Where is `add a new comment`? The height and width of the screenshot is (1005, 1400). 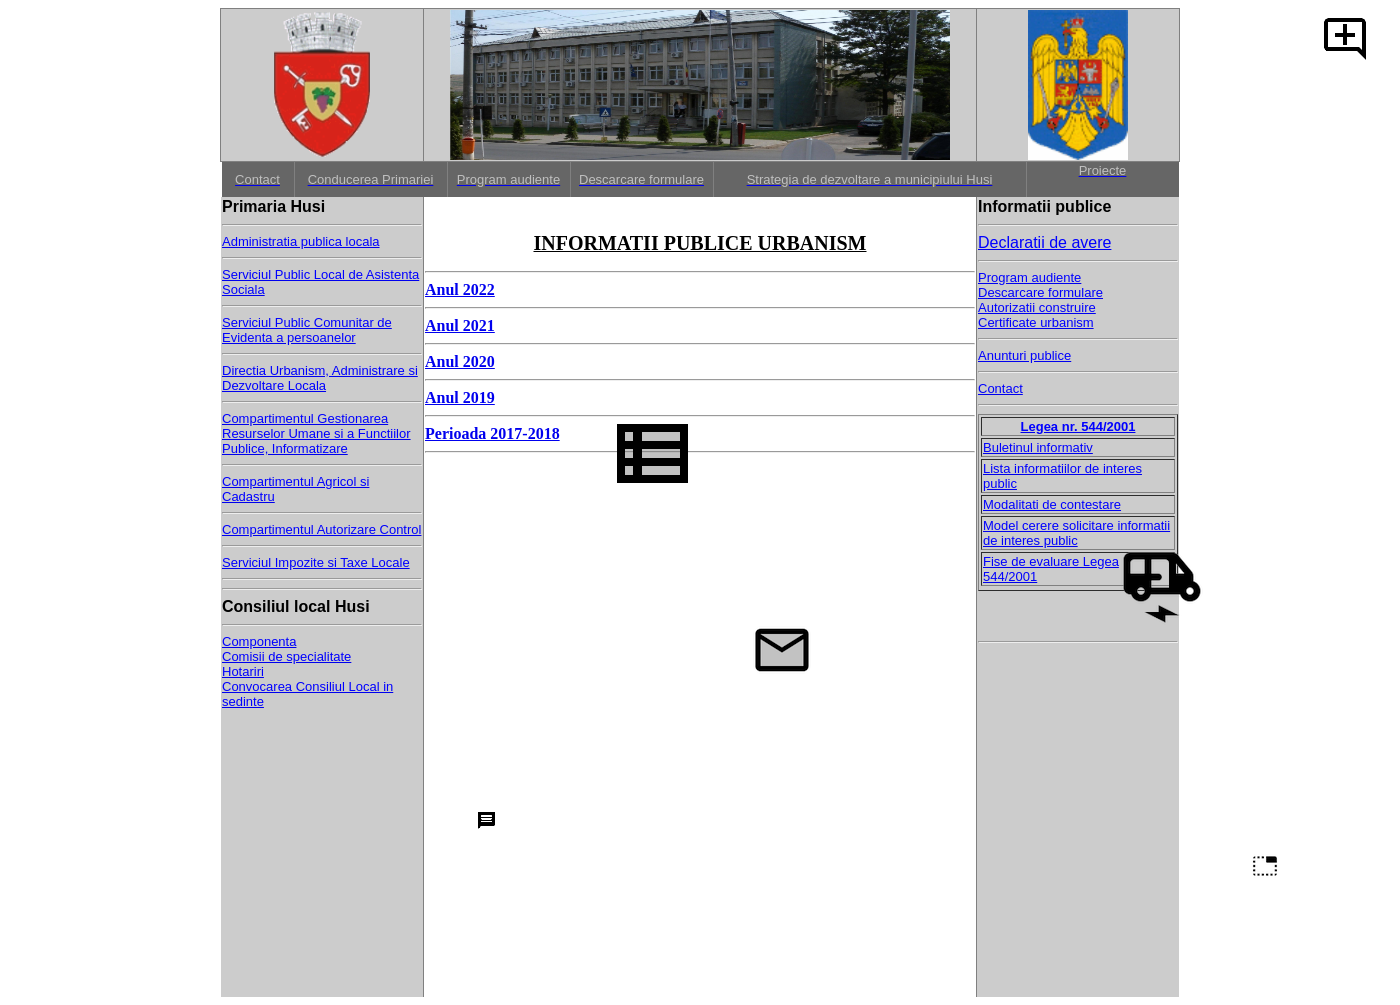
add a new comment is located at coordinates (1345, 39).